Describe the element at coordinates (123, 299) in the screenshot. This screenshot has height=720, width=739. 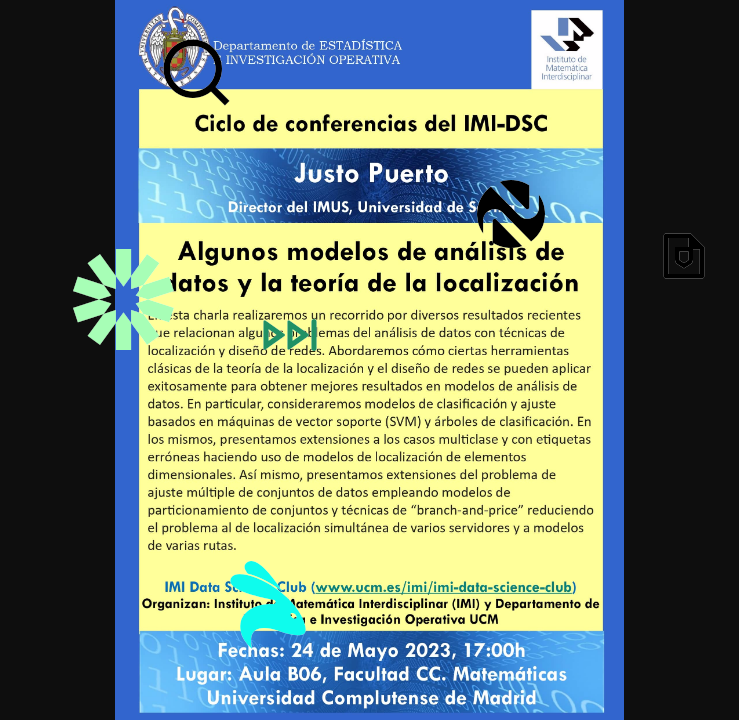
I see `JSON Web Tokens (JWT) technology or integration` at that location.